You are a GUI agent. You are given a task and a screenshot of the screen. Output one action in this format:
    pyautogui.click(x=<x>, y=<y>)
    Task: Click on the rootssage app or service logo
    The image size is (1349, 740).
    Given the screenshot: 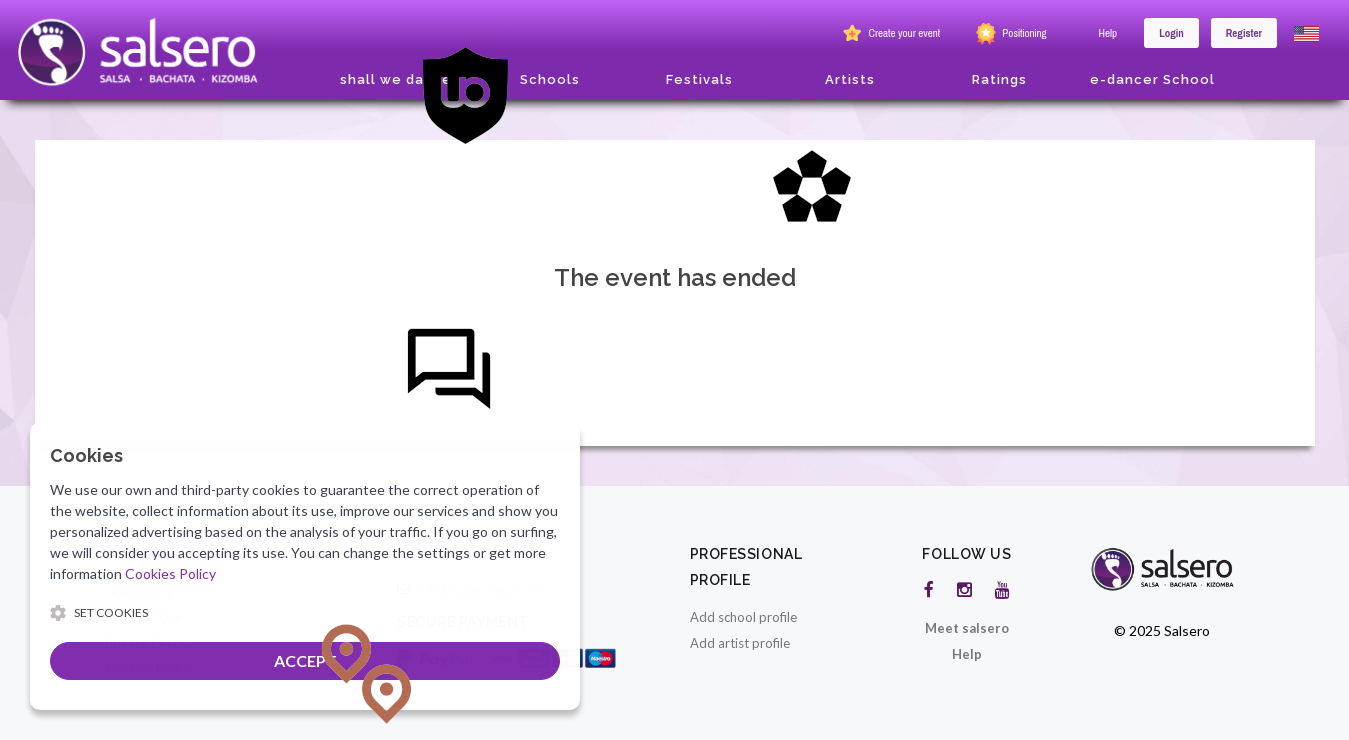 What is the action you would take?
    pyautogui.click(x=812, y=186)
    